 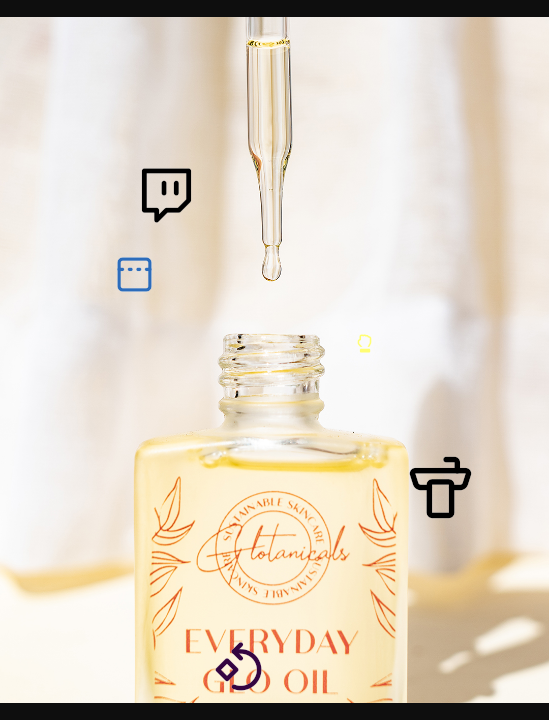 I want to click on rock gesture for rock-paper-scissors game, so click(x=364, y=343).